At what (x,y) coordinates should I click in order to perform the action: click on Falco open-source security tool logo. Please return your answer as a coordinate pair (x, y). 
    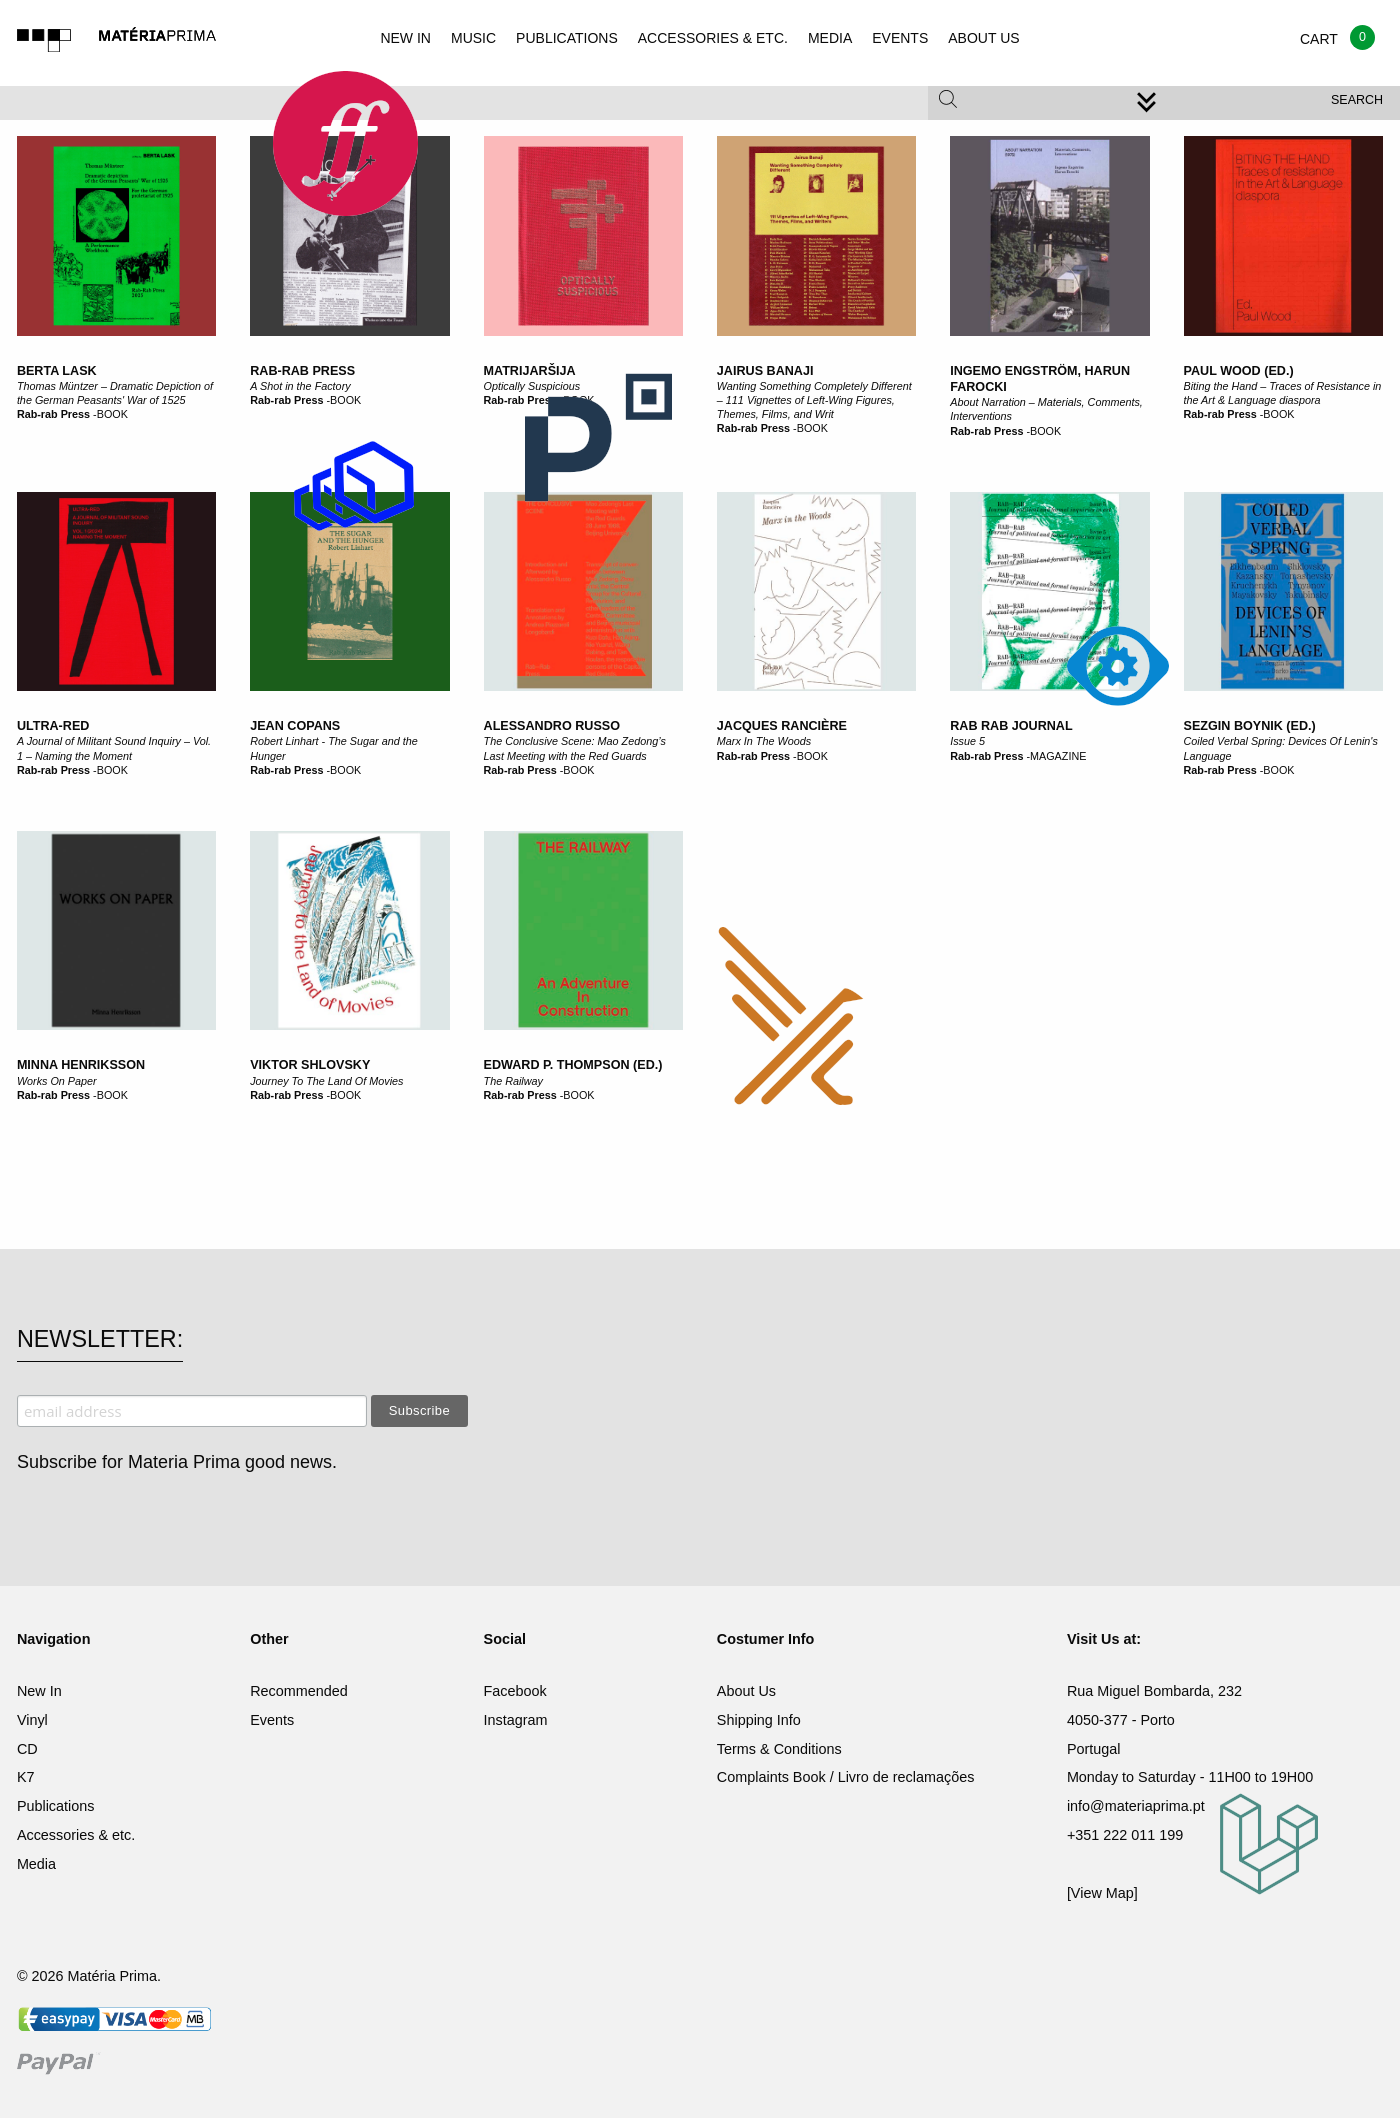
    Looking at the image, I should click on (791, 1016).